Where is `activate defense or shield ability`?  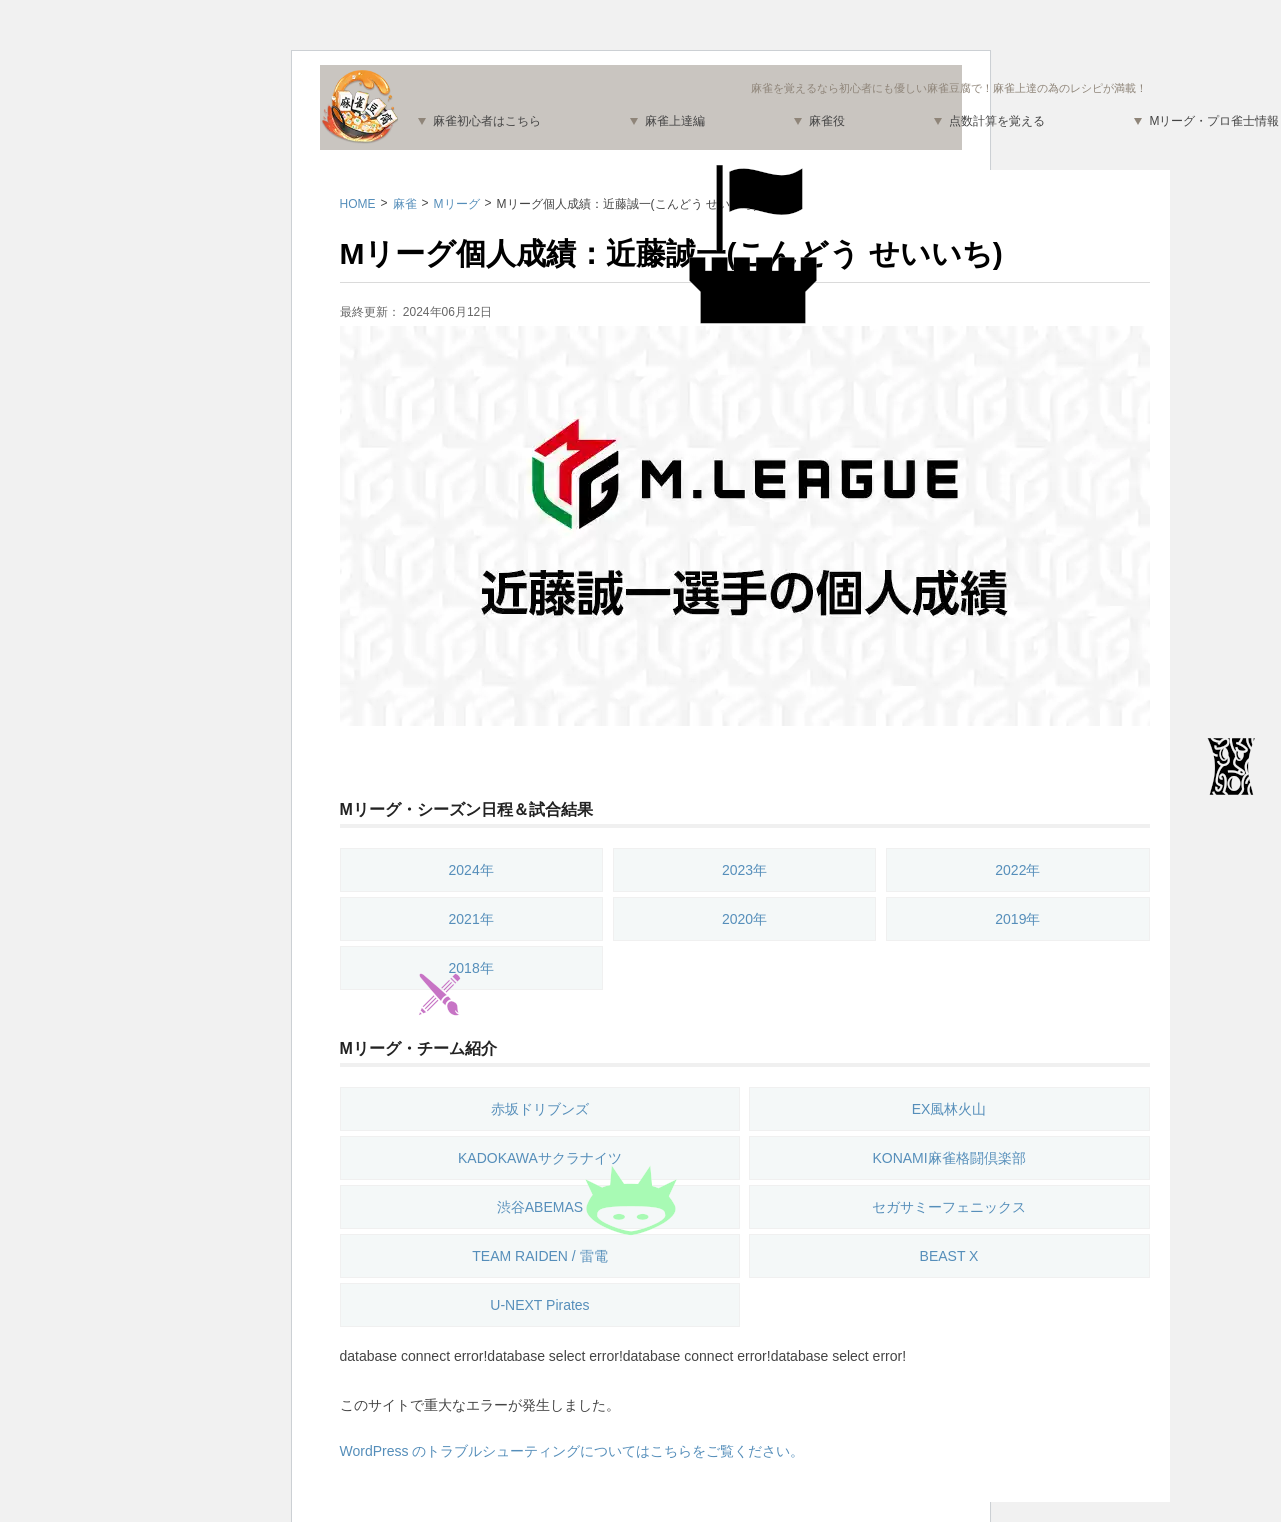
activate defense or shield ability is located at coordinates (631, 1202).